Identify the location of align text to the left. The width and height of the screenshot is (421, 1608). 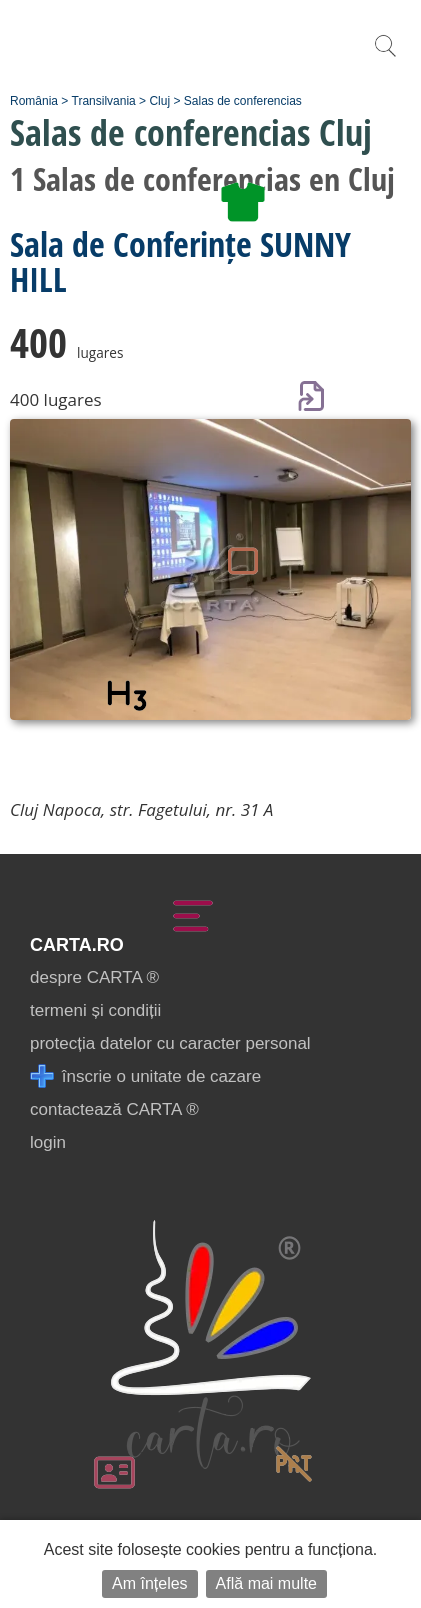
(193, 916).